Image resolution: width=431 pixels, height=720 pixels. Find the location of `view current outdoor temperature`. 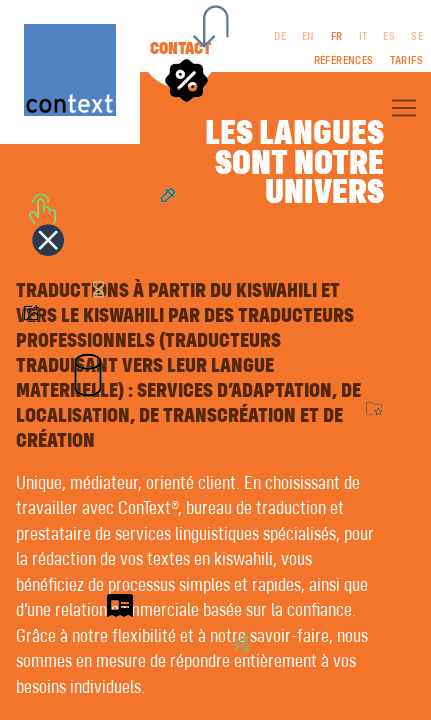

view current outdoor temperature is located at coordinates (241, 643).